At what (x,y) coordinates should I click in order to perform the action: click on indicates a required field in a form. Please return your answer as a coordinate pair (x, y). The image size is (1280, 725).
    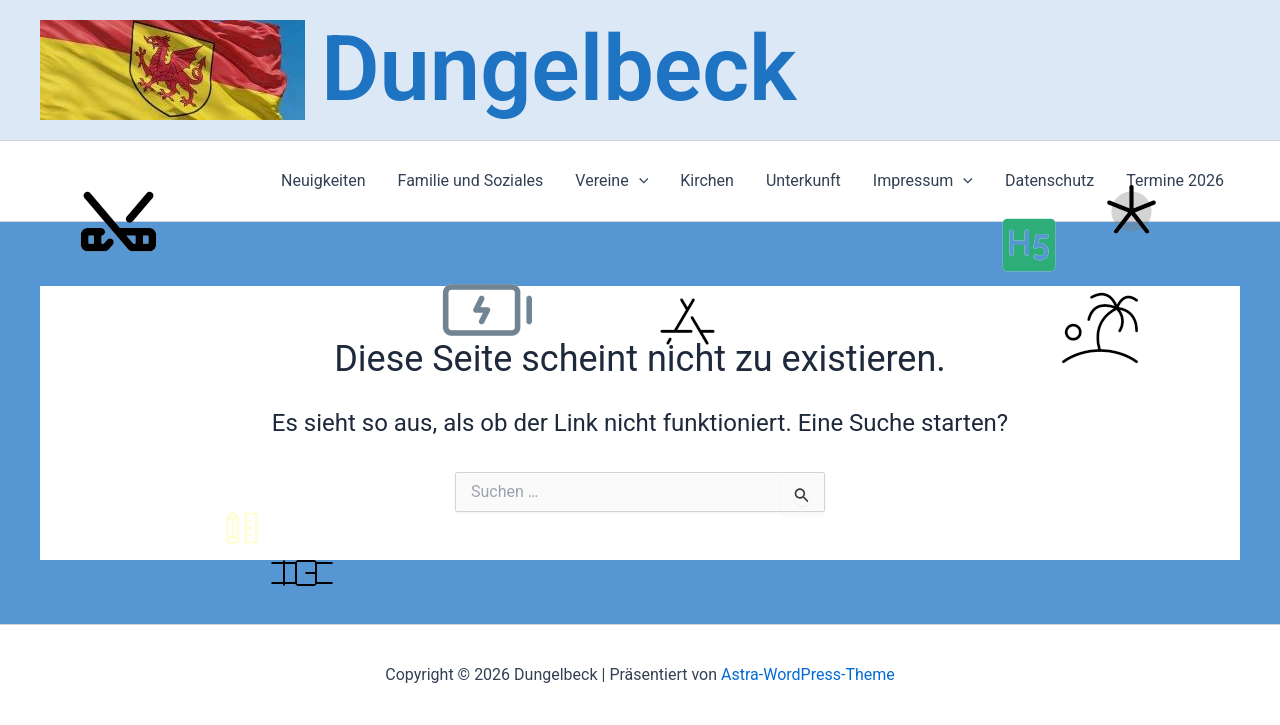
    Looking at the image, I should click on (1131, 211).